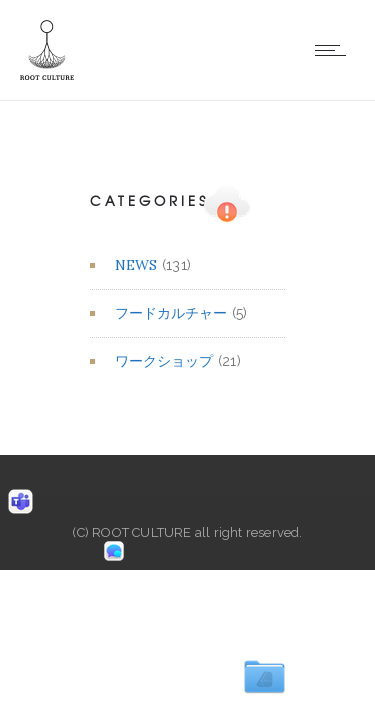 This screenshot has height=720, width=375. What do you see at coordinates (20, 501) in the screenshot?
I see `open microsoft teams for linux` at bounding box center [20, 501].